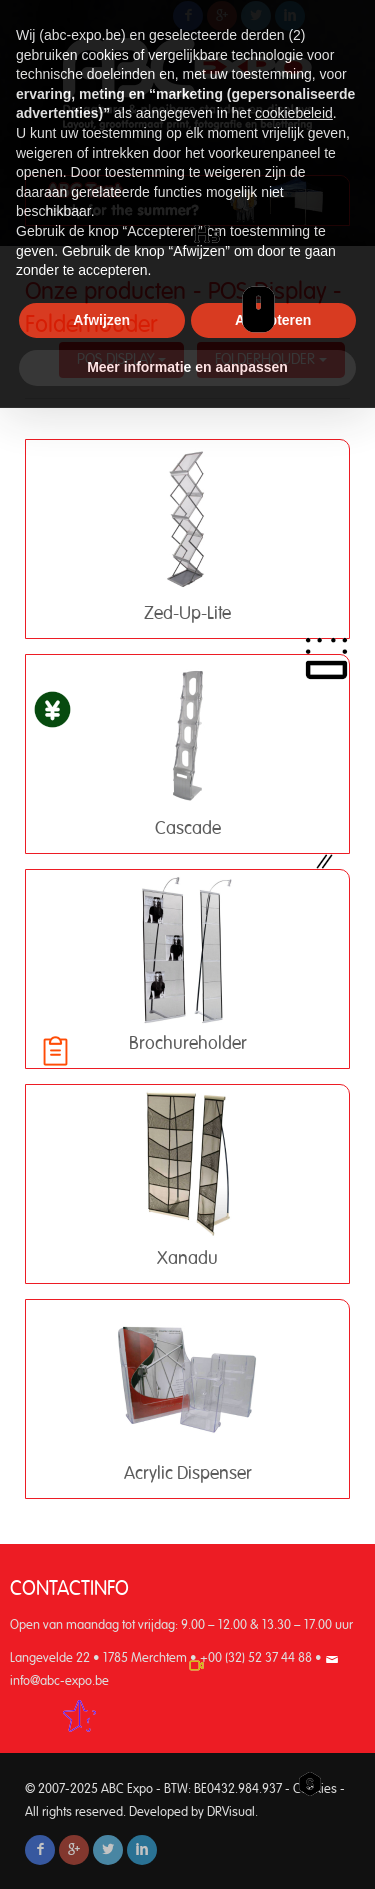 The image size is (375, 1889). Describe the element at coordinates (324, 861) in the screenshot. I see `indicates a separator or divider between elements` at that location.